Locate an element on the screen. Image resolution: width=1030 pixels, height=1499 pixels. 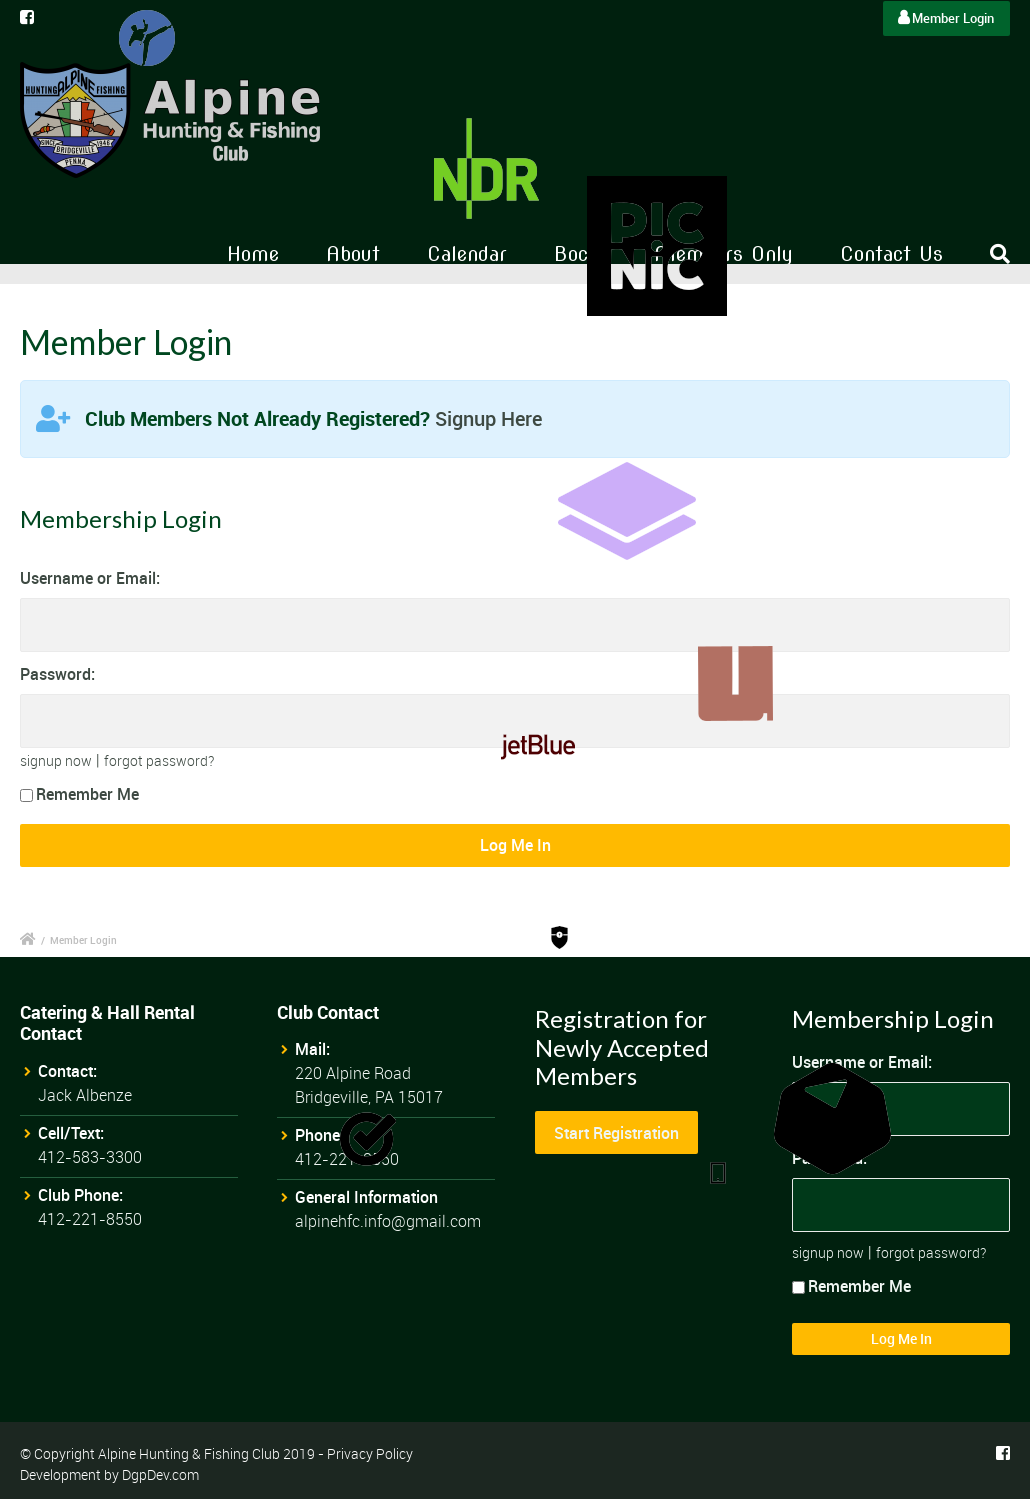
access mobile device settings is located at coordinates (718, 1173).